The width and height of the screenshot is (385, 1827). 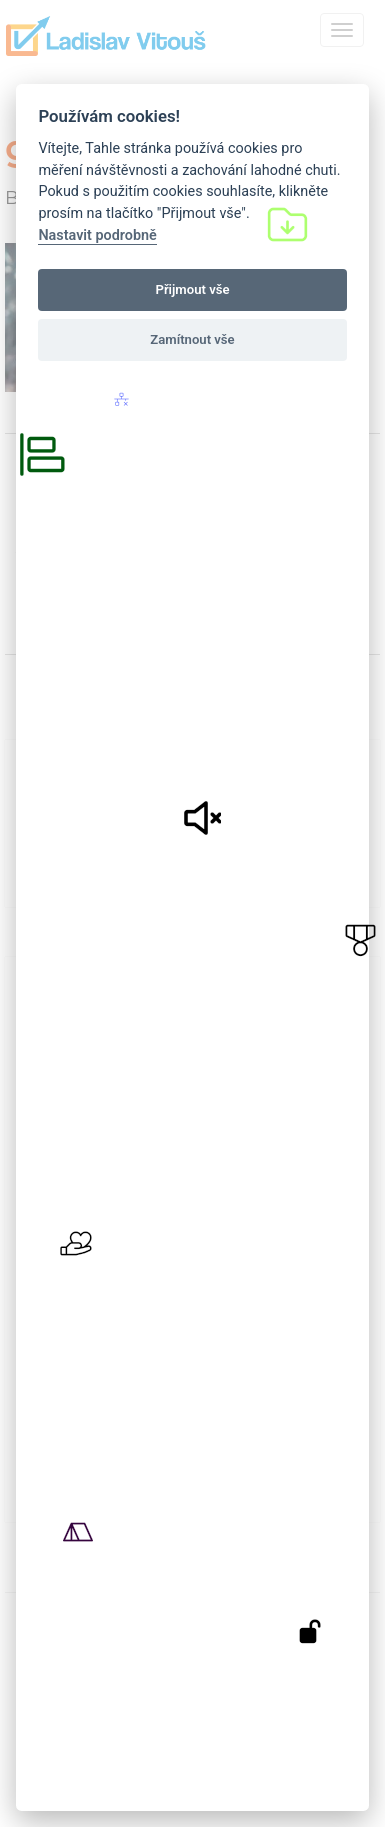 I want to click on view camping or outdoor locations, so click(x=78, y=1533).